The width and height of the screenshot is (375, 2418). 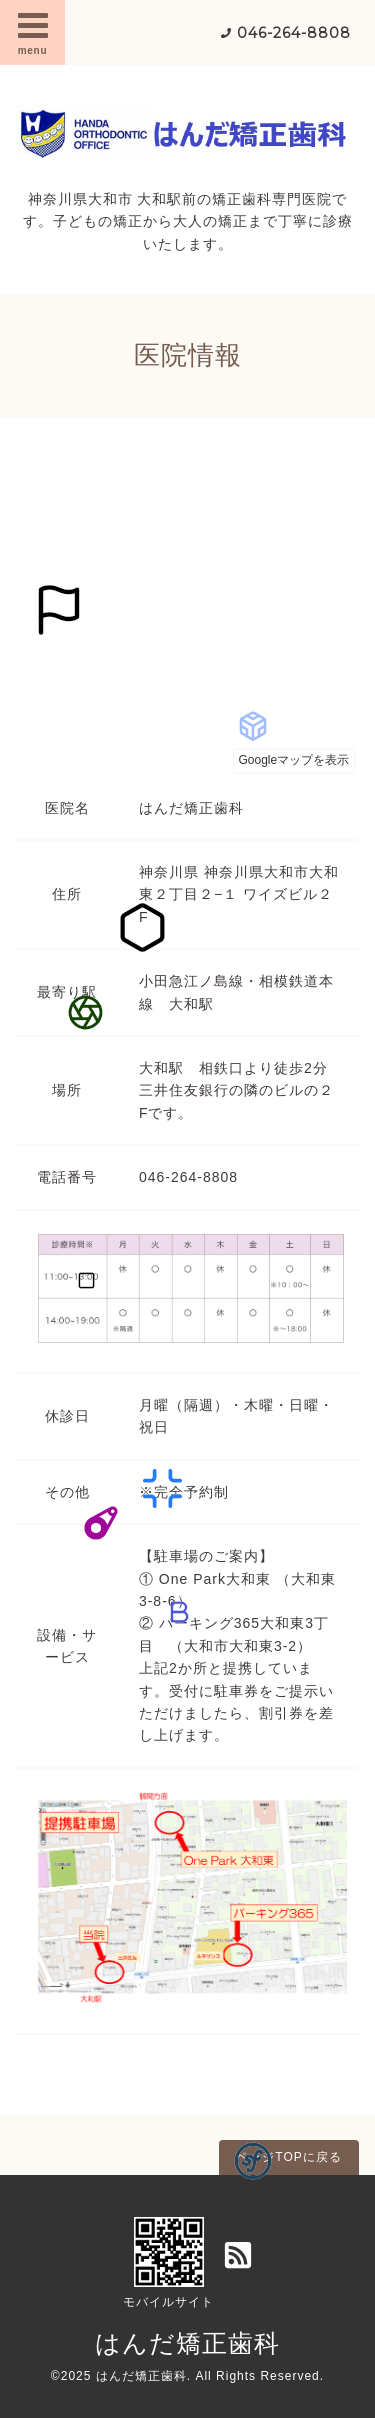 What do you see at coordinates (179, 1612) in the screenshot?
I see `apply bold formatting to selected text` at bounding box center [179, 1612].